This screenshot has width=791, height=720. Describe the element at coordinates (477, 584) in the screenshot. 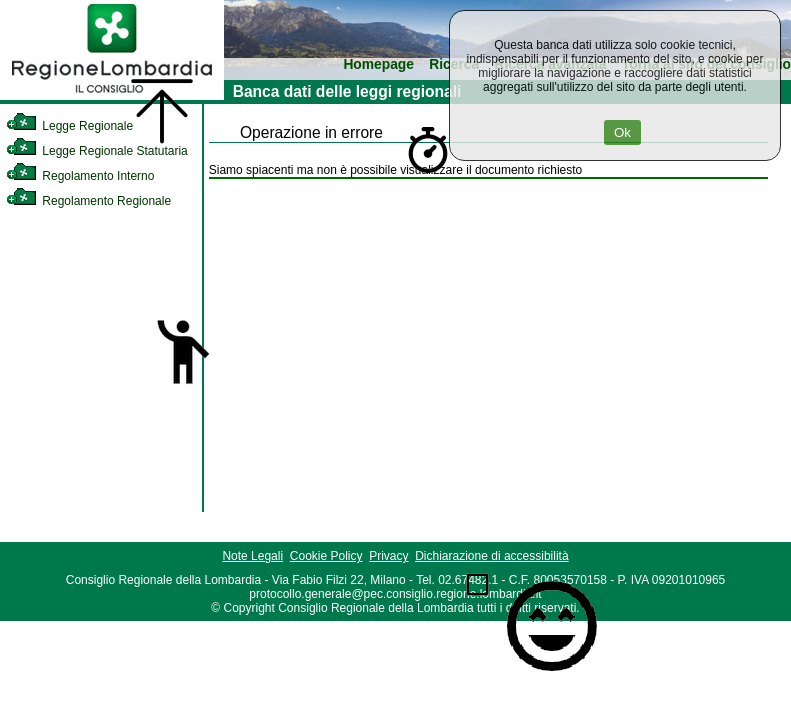

I see `stop or halt a running process` at that location.